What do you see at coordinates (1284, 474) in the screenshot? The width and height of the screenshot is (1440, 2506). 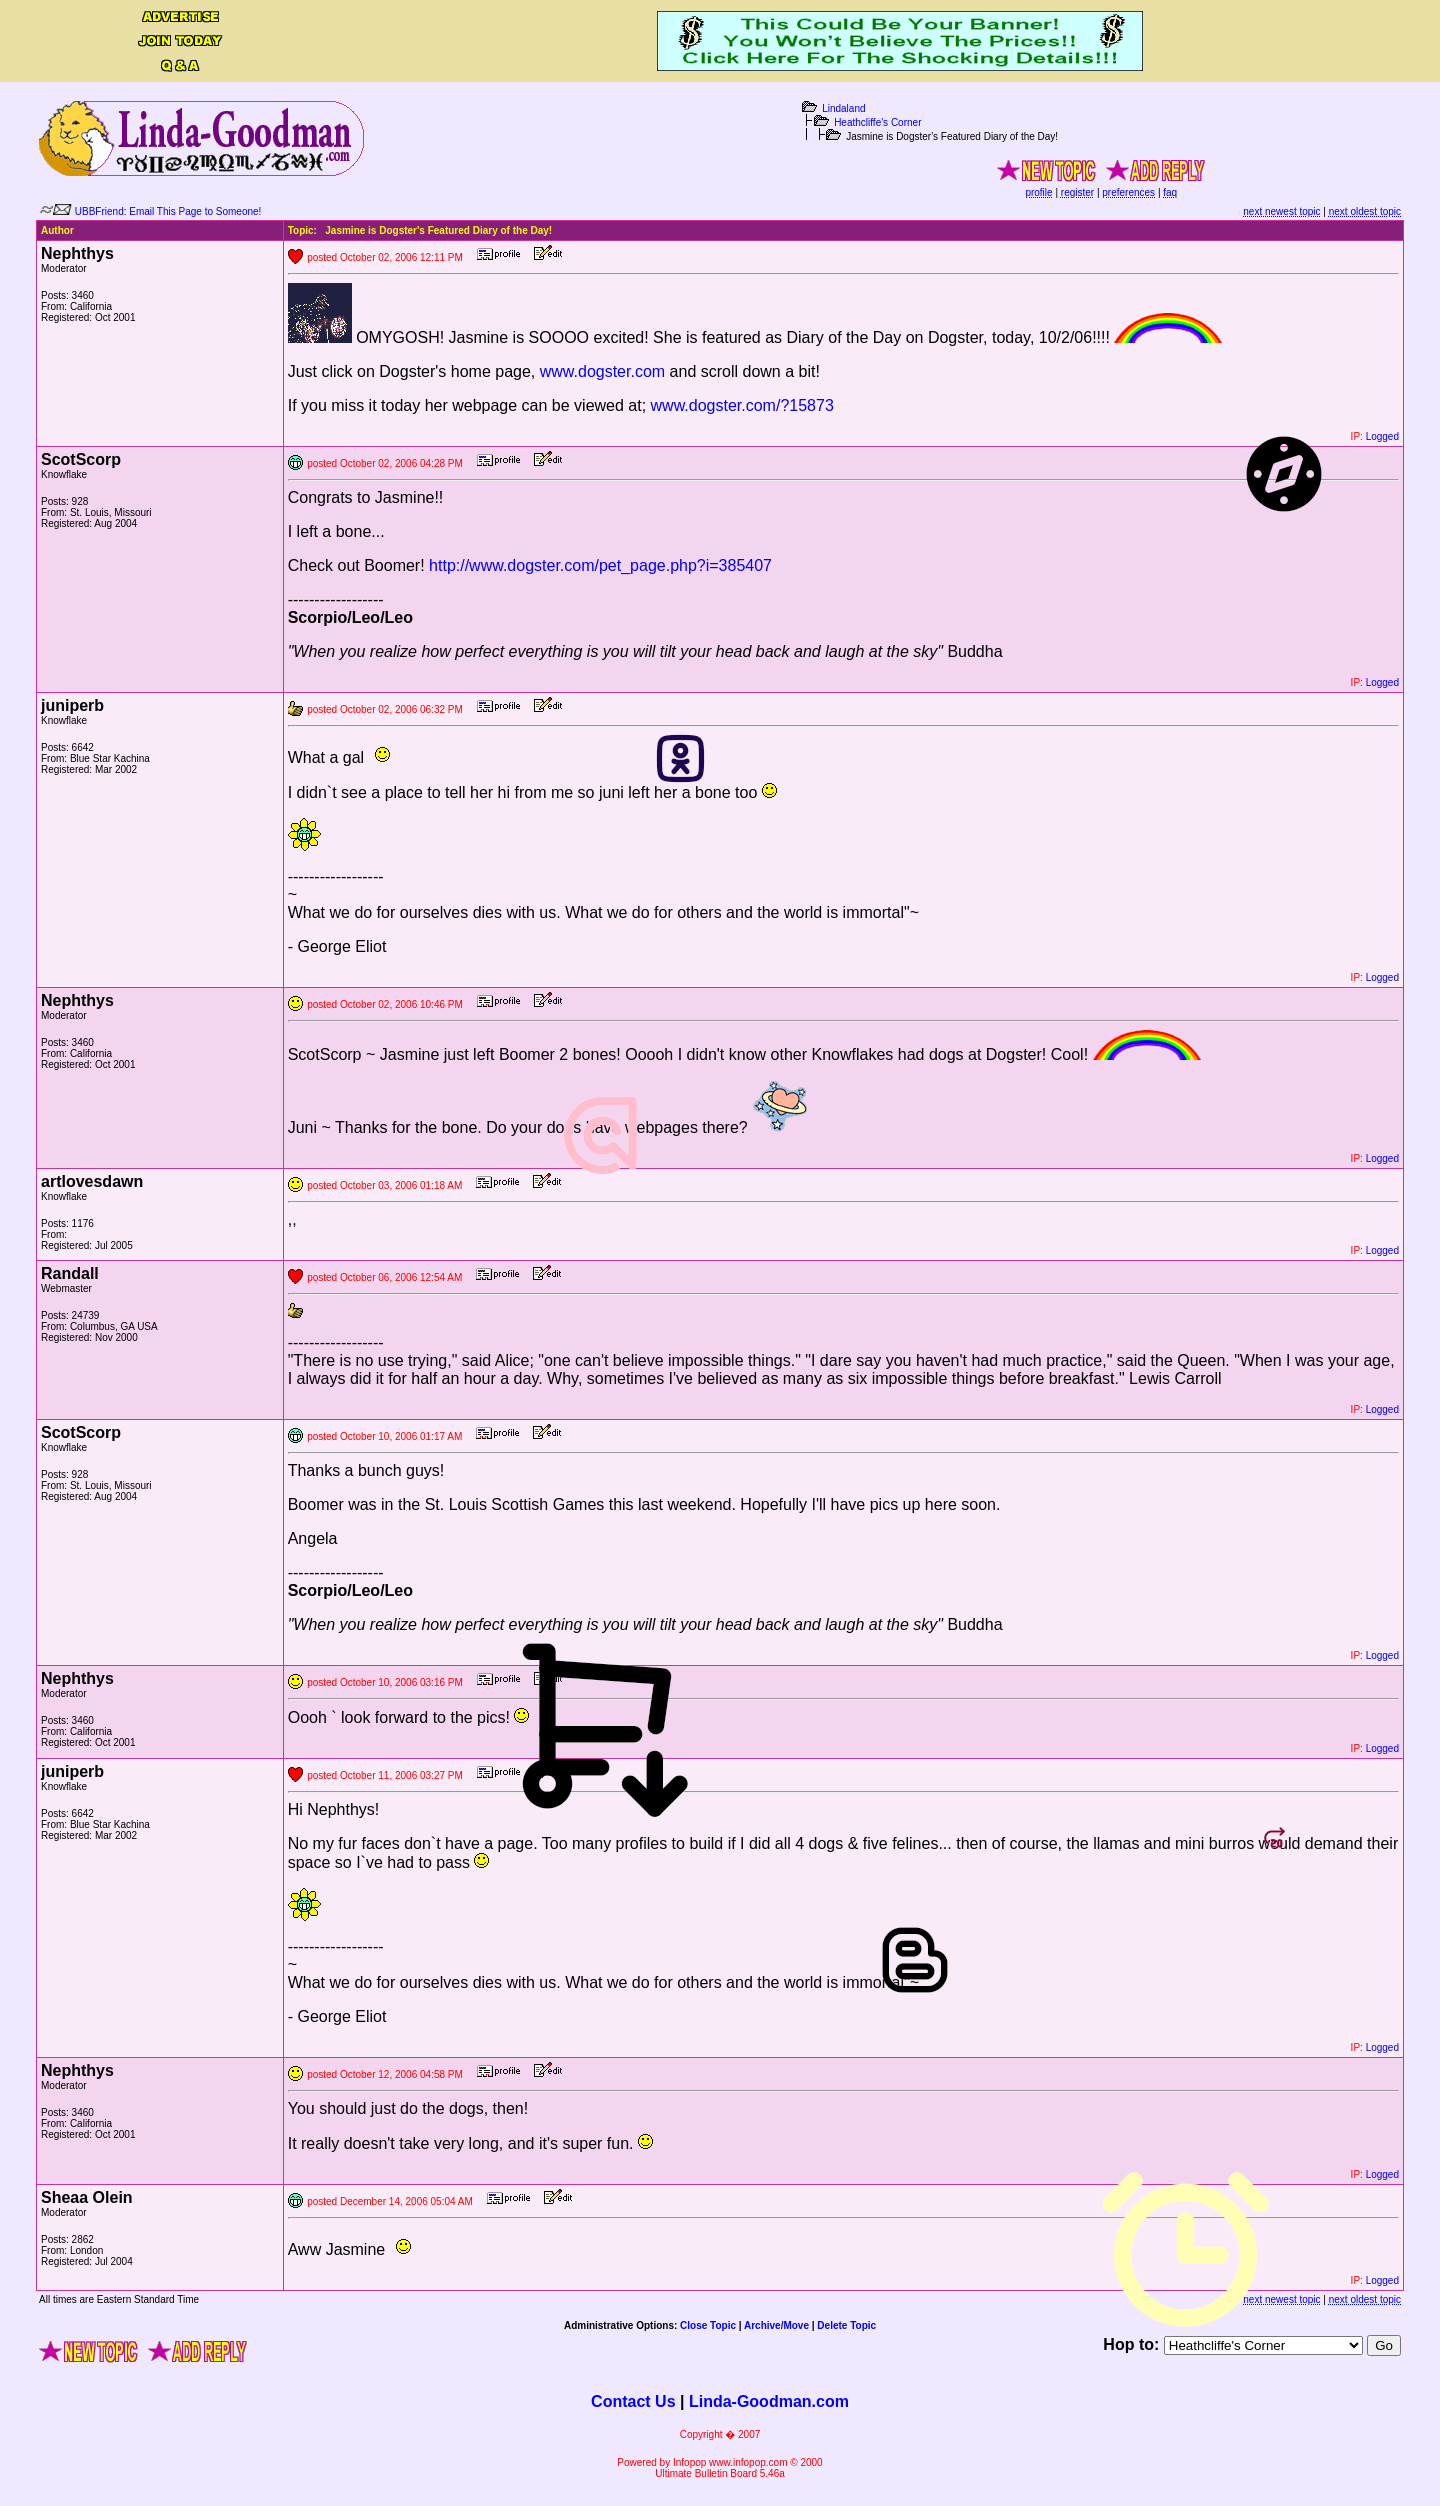 I see `access navigation or directions` at bounding box center [1284, 474].